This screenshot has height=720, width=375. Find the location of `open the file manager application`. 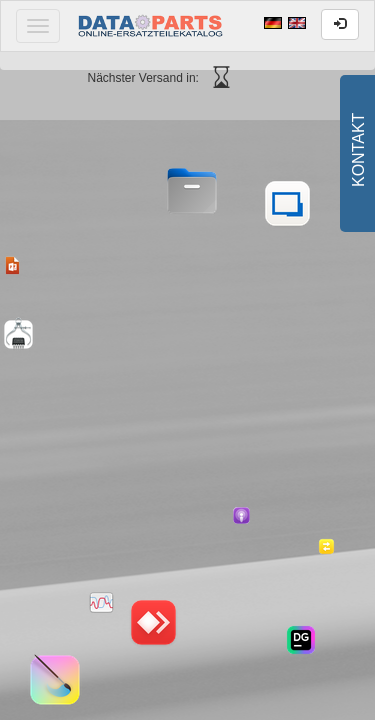

open the file manager application is located at coordinates (192, 191).